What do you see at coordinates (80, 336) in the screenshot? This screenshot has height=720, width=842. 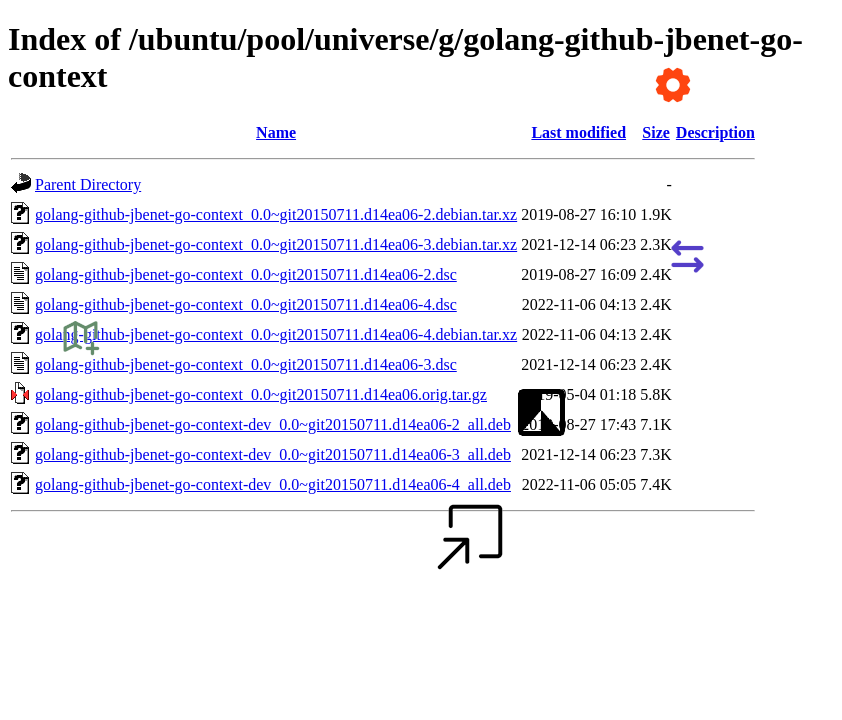 I see `add a new location to the map` at bounding box center [80, 336].